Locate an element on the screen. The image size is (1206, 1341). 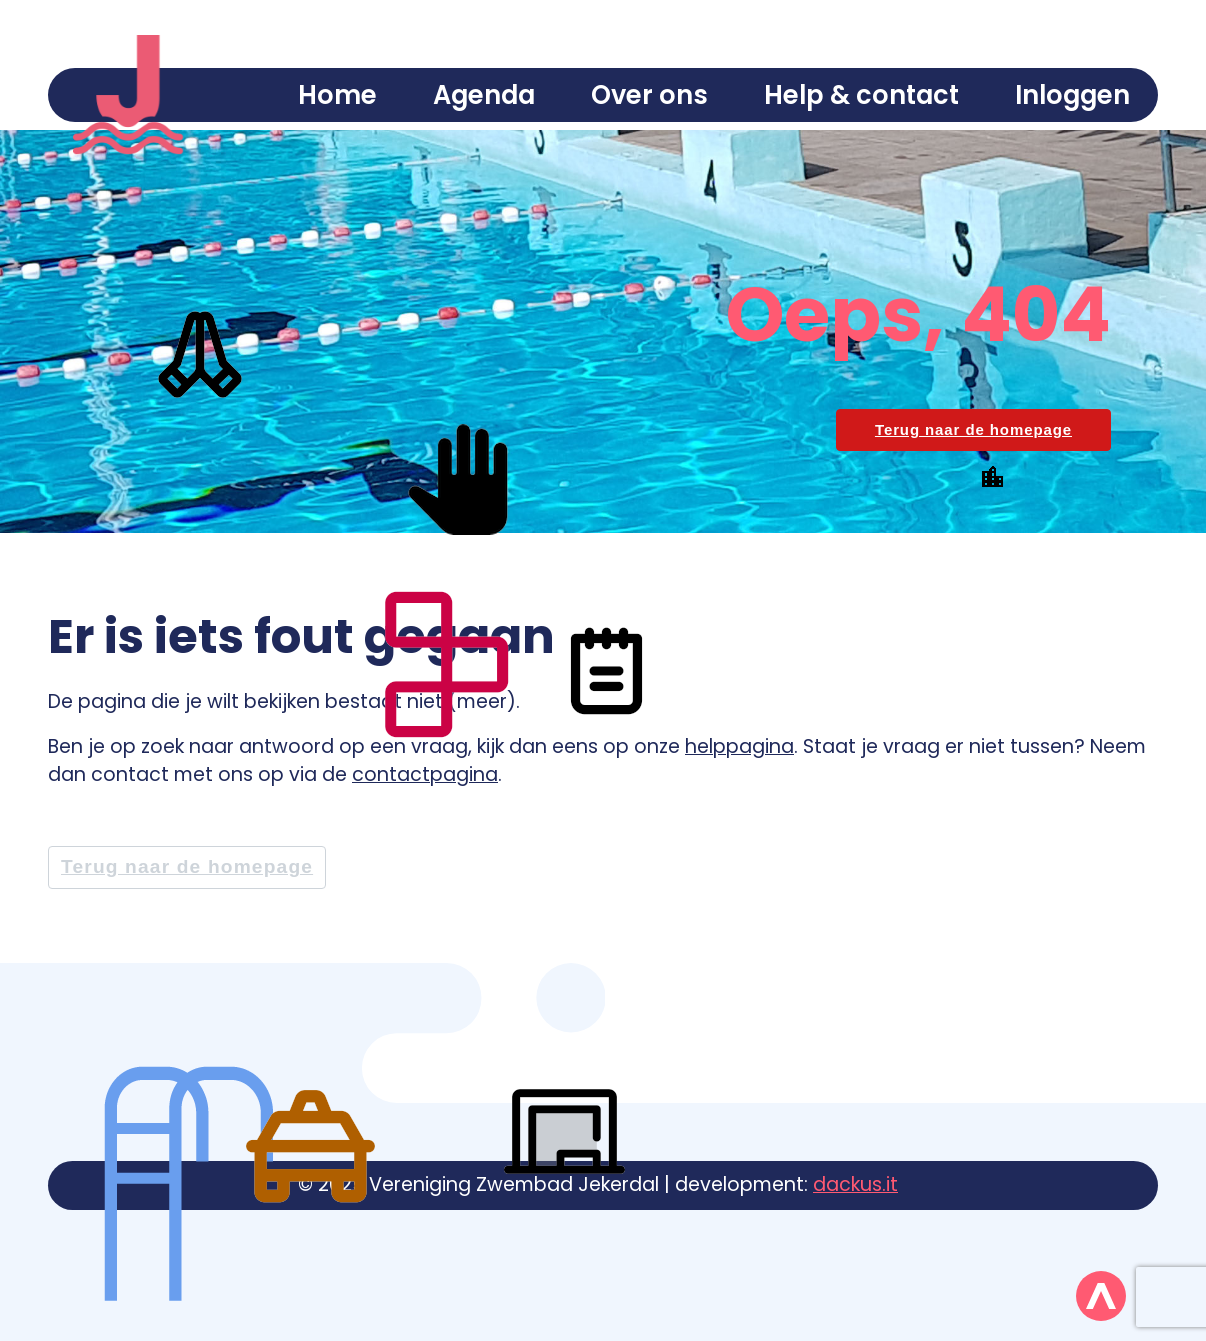
open replit coding environment is located at coordinates (435, 664).